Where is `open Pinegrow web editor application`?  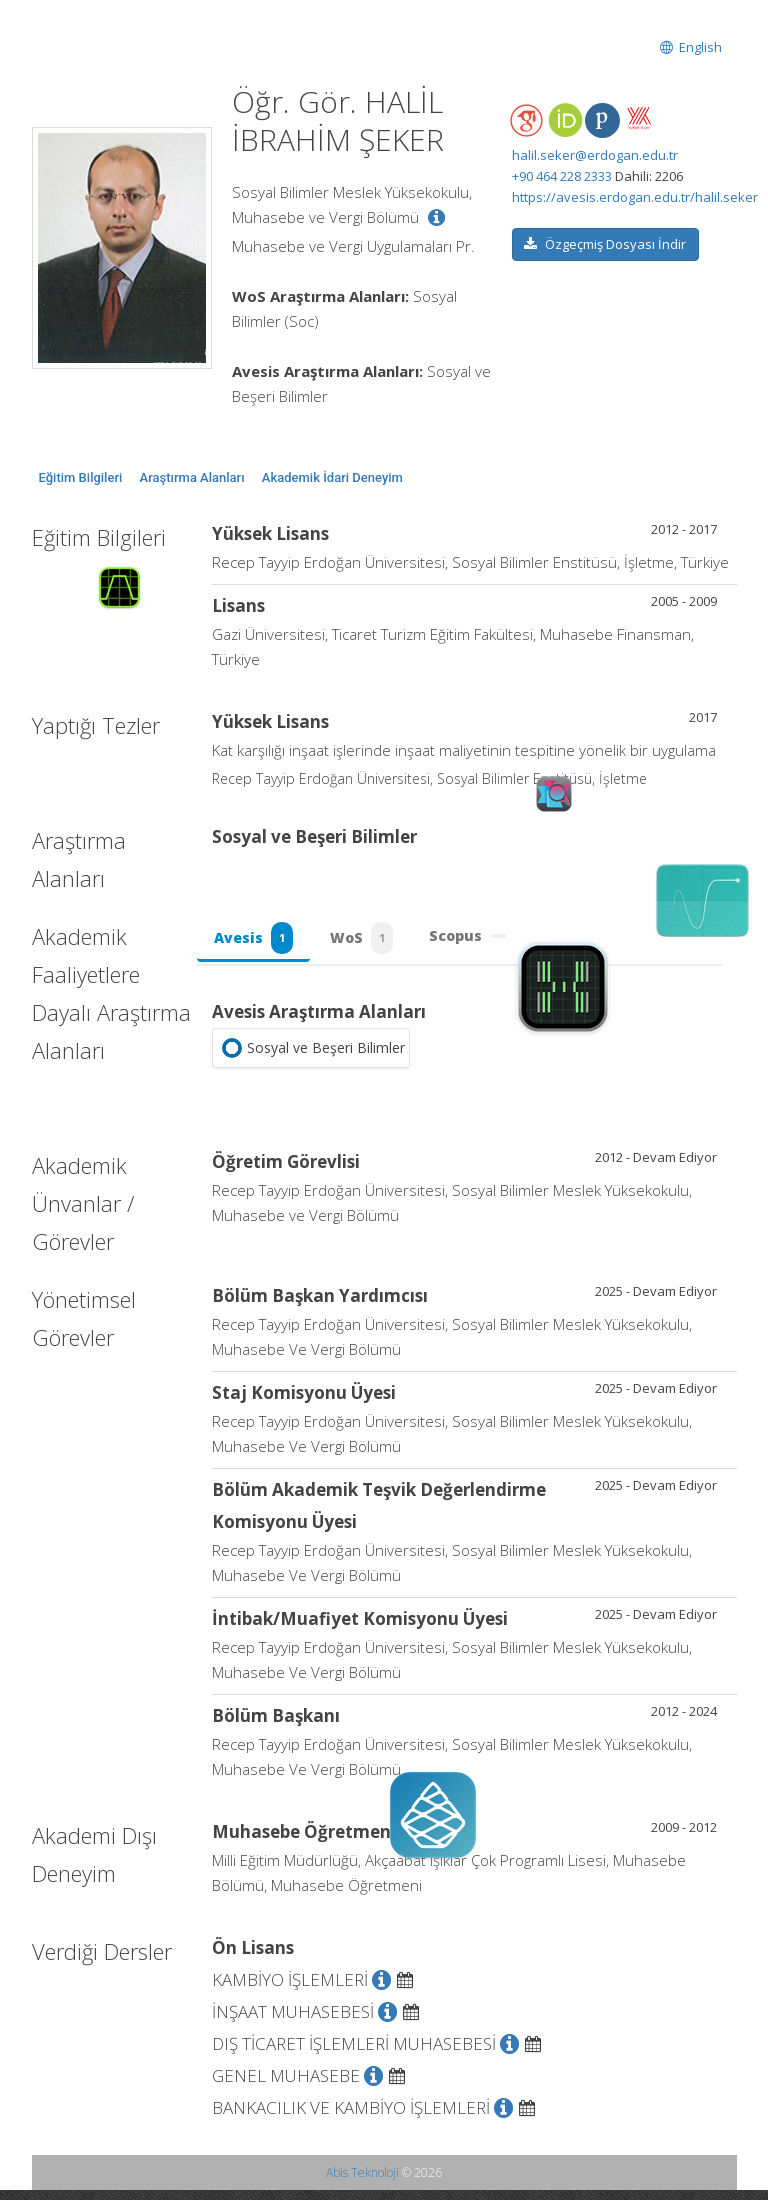 open Pinegrow web editor application is located at coordinates (433, 1815).